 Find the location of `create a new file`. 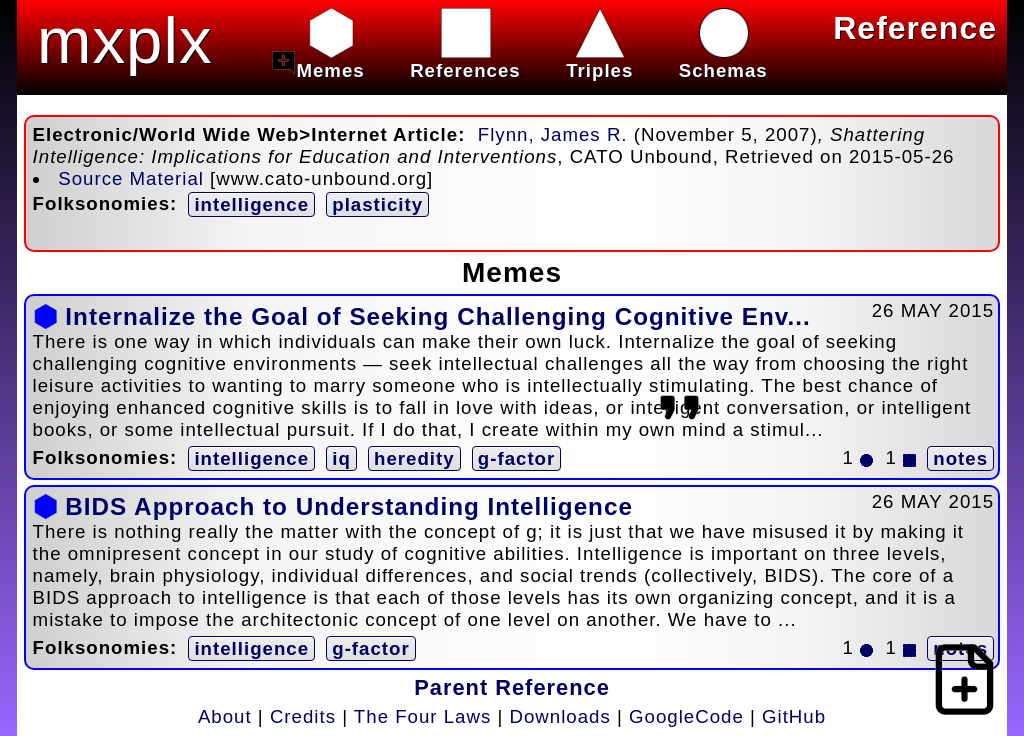

create a new file is located at coordinates (964, 679).